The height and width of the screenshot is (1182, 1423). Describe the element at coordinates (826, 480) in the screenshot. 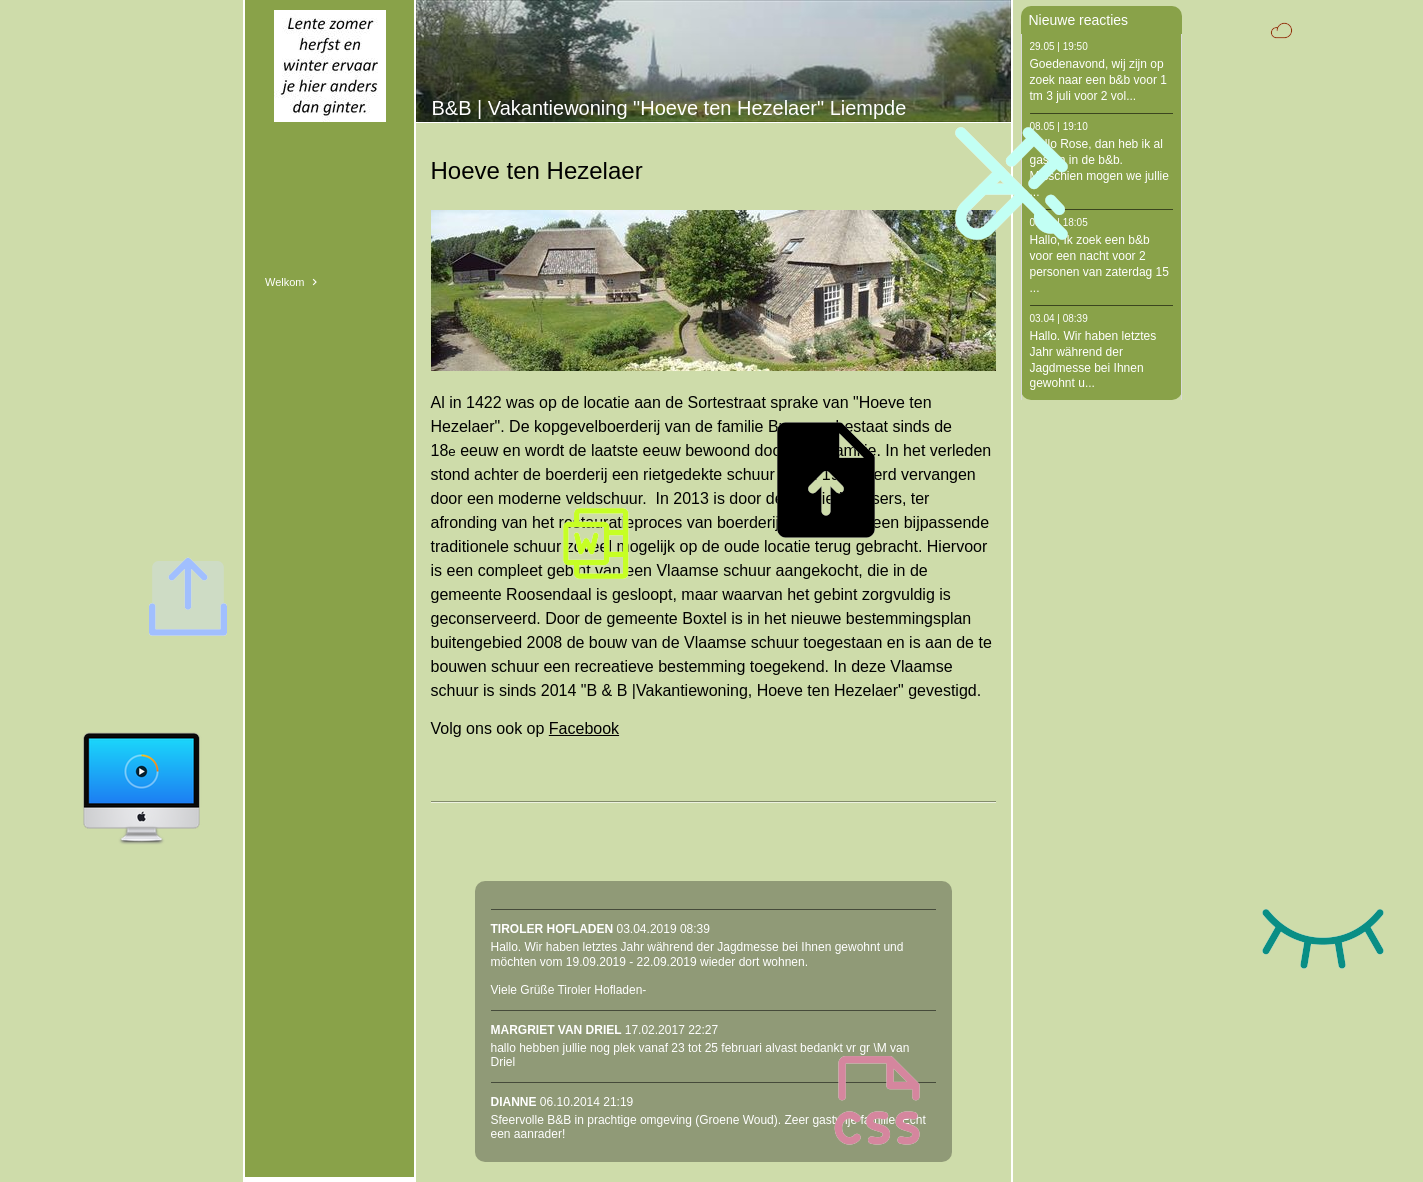

I see `upload a file` at that location.